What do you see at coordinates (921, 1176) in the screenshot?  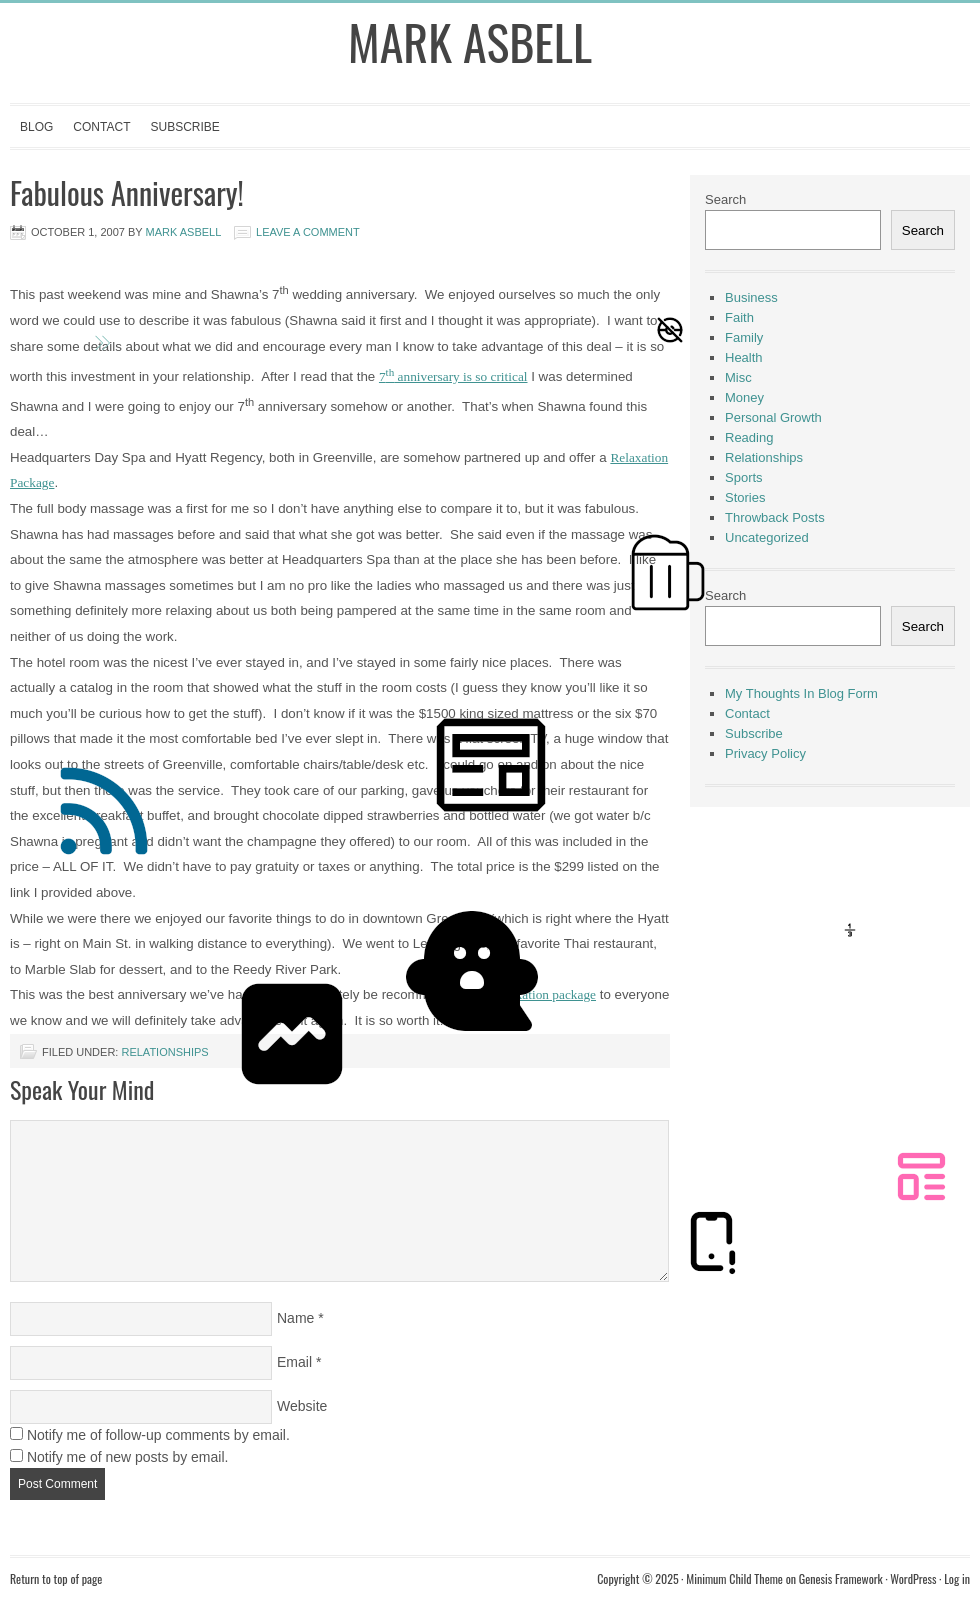 I see `access page or document templates` at bounding box center [921, 1176].